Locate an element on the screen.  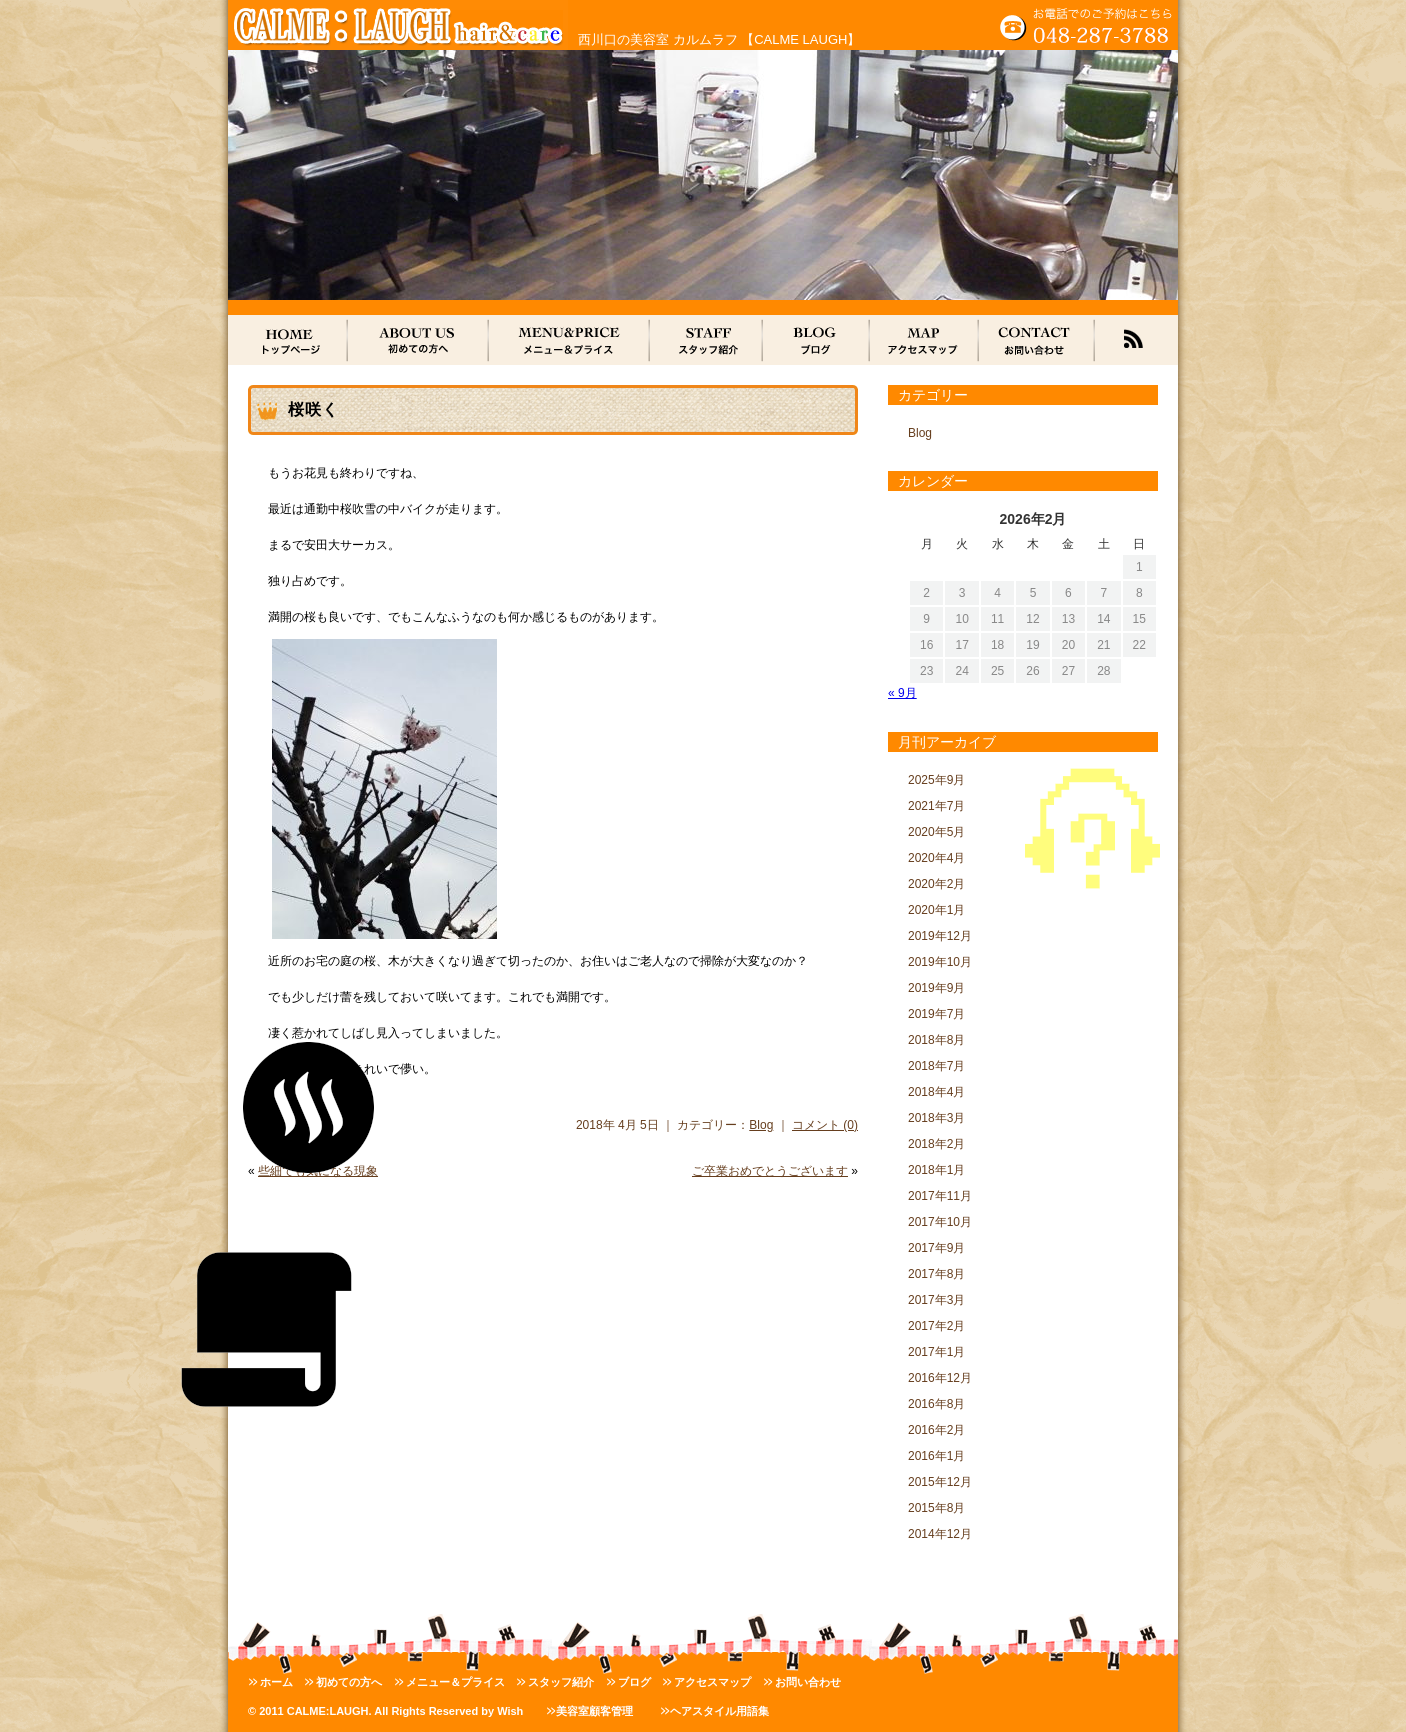
open the 1001tracklists app or website is located at coordinates (1092, 828).